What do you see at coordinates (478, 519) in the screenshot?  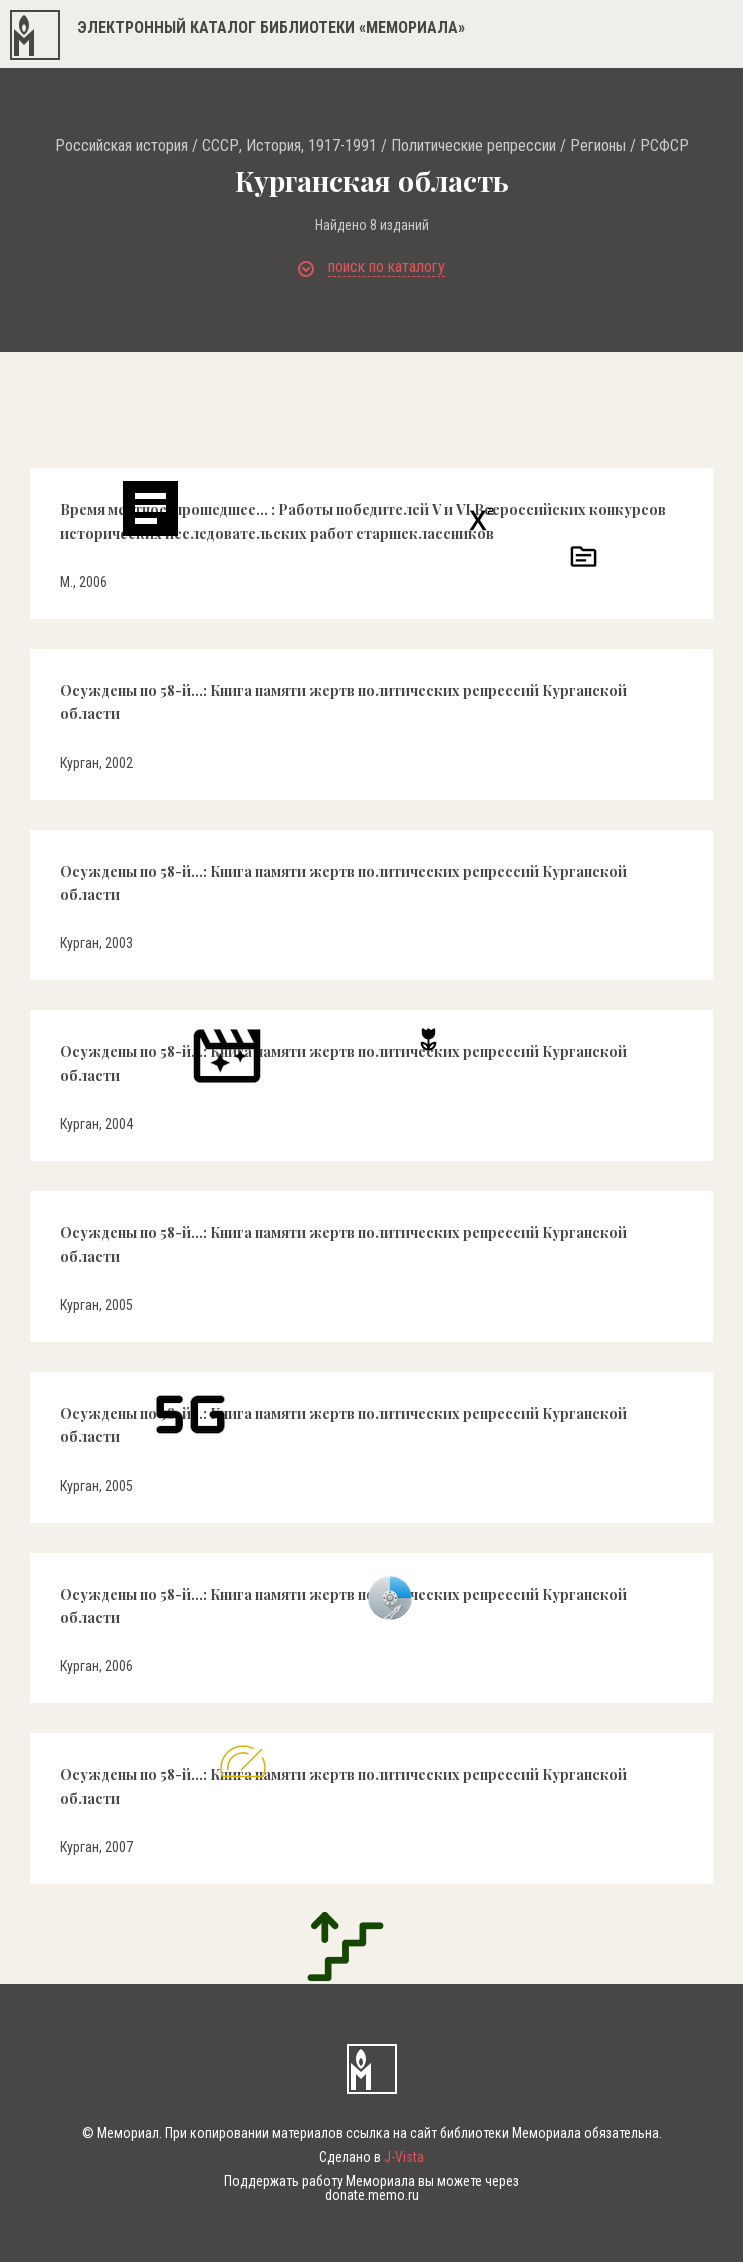 I see `format selected text as superscript` at bounding box center [478, 519].